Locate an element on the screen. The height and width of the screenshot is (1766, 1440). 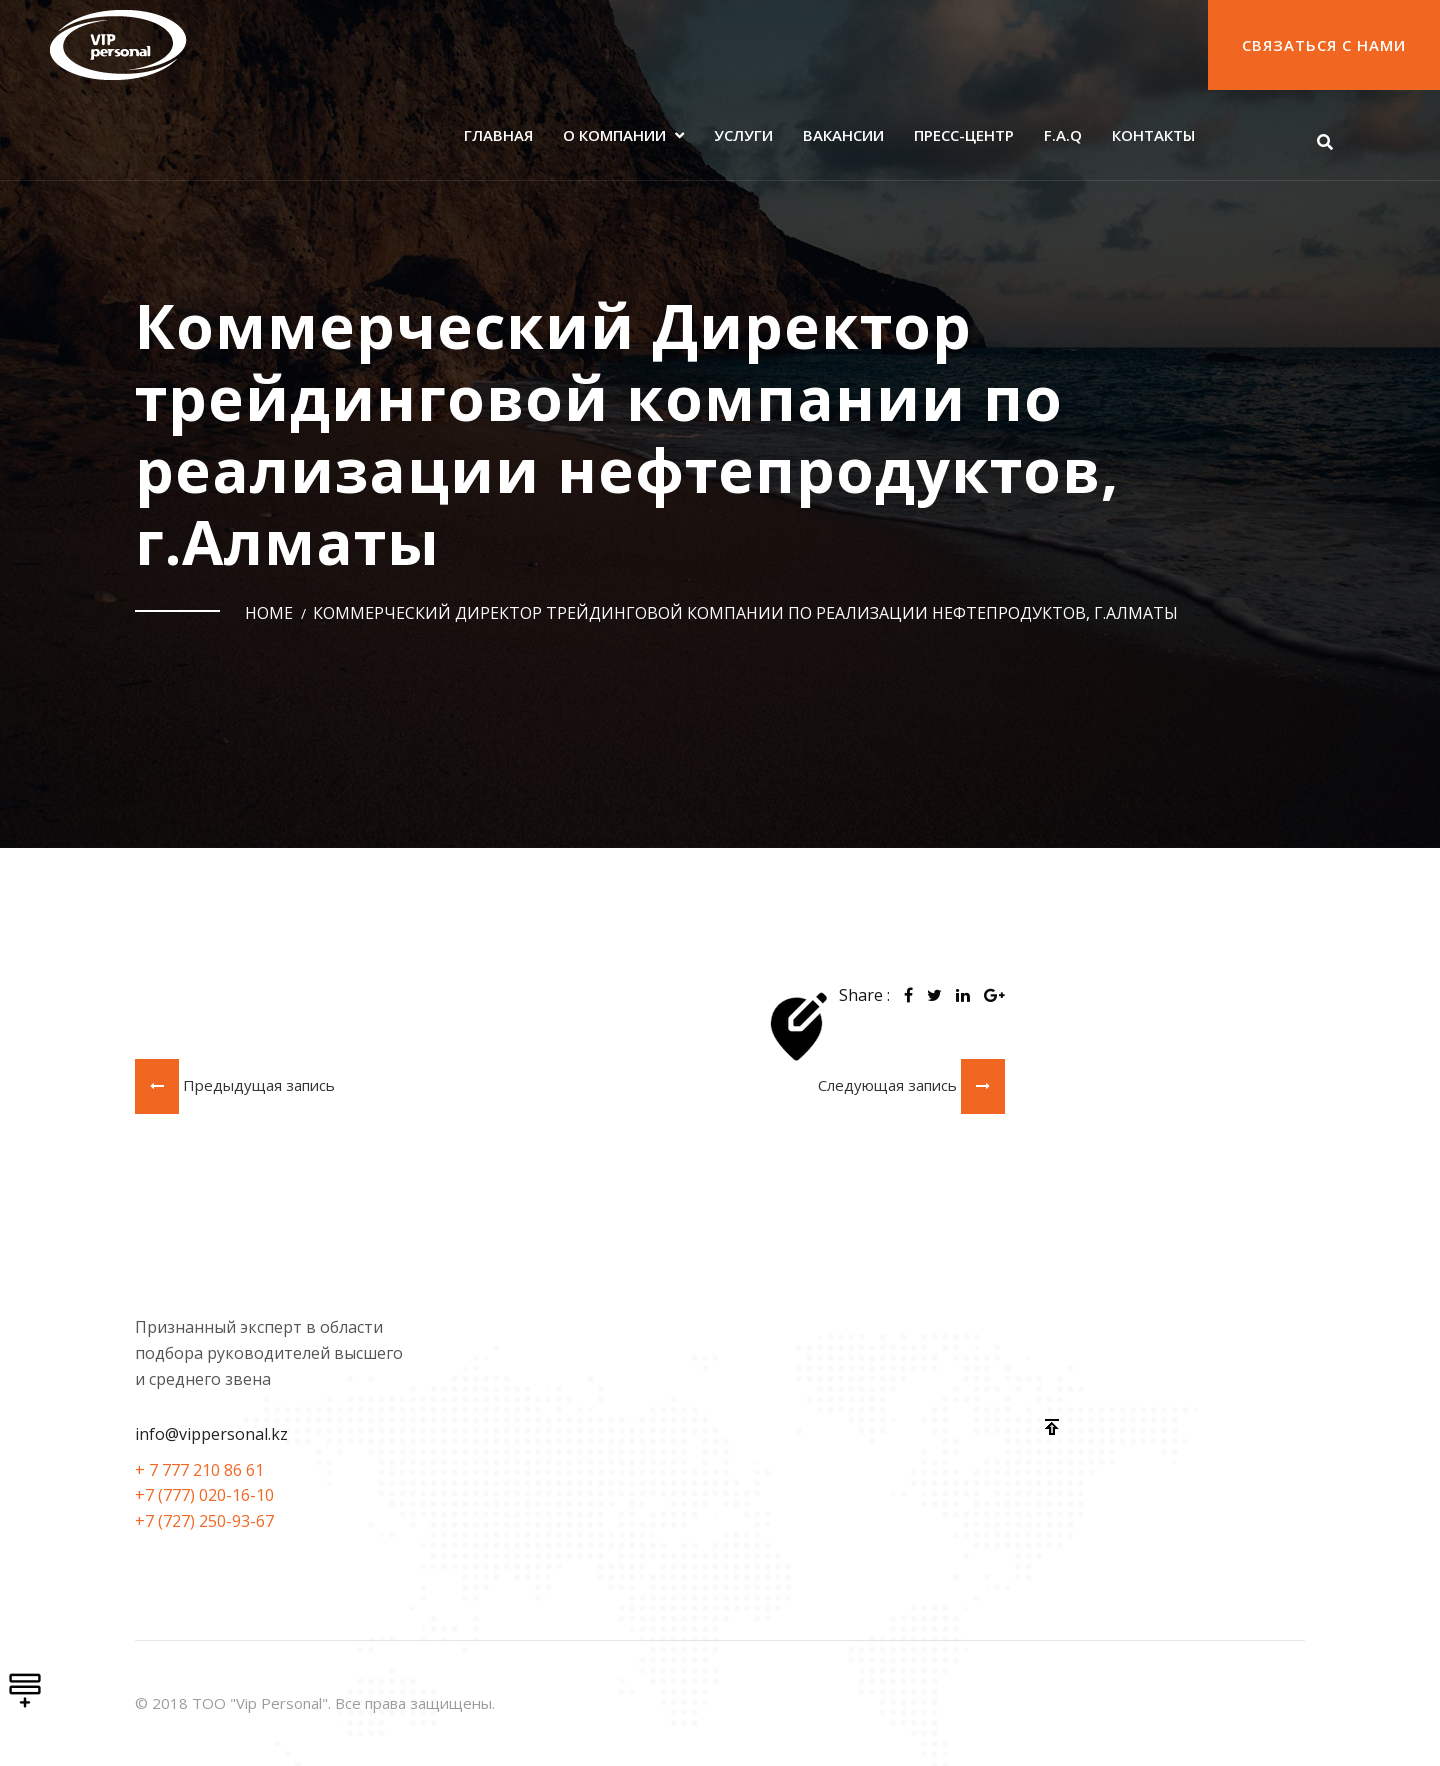
publish or upload content is located at coordinates (1052, 1427).